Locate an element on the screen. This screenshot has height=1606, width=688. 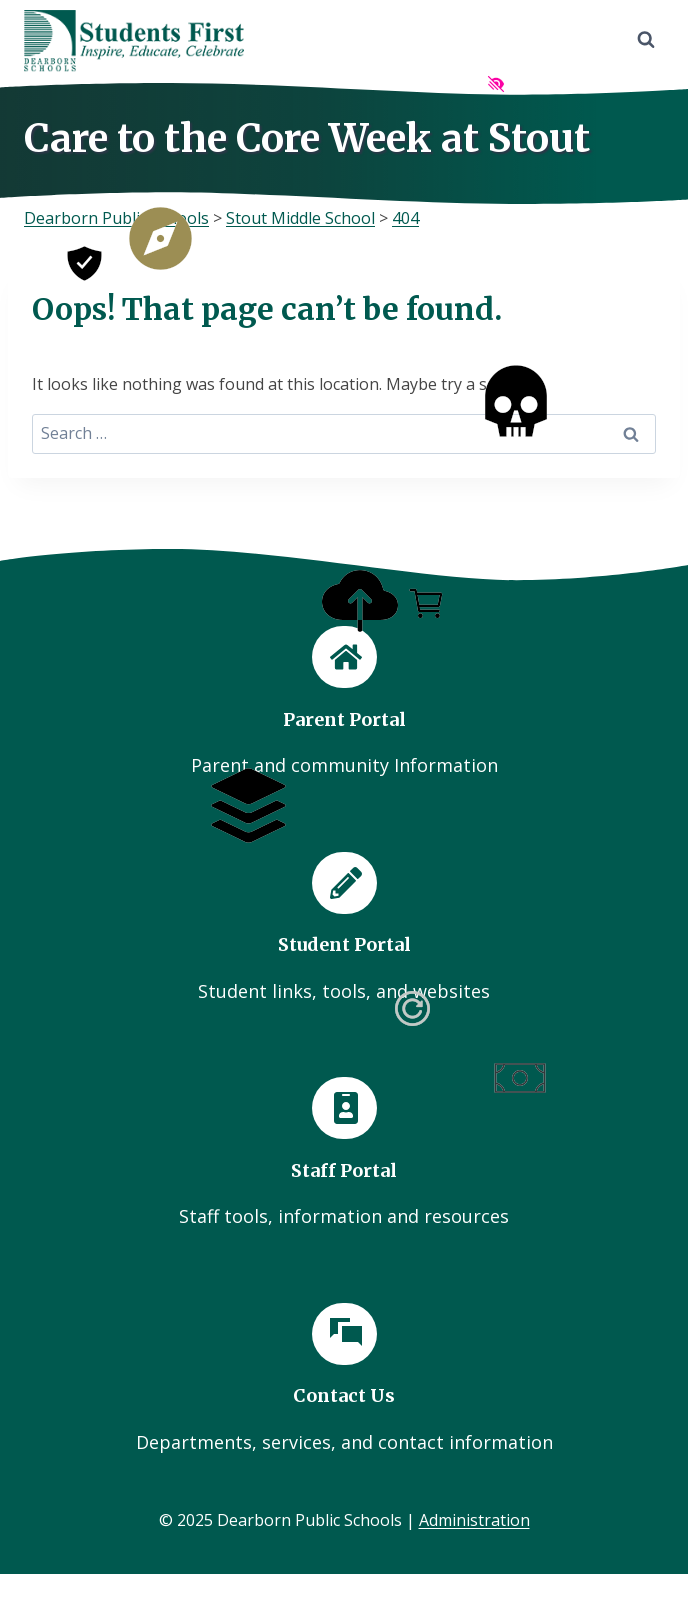
access navigation or direction features is located at coordinates (160, 238).